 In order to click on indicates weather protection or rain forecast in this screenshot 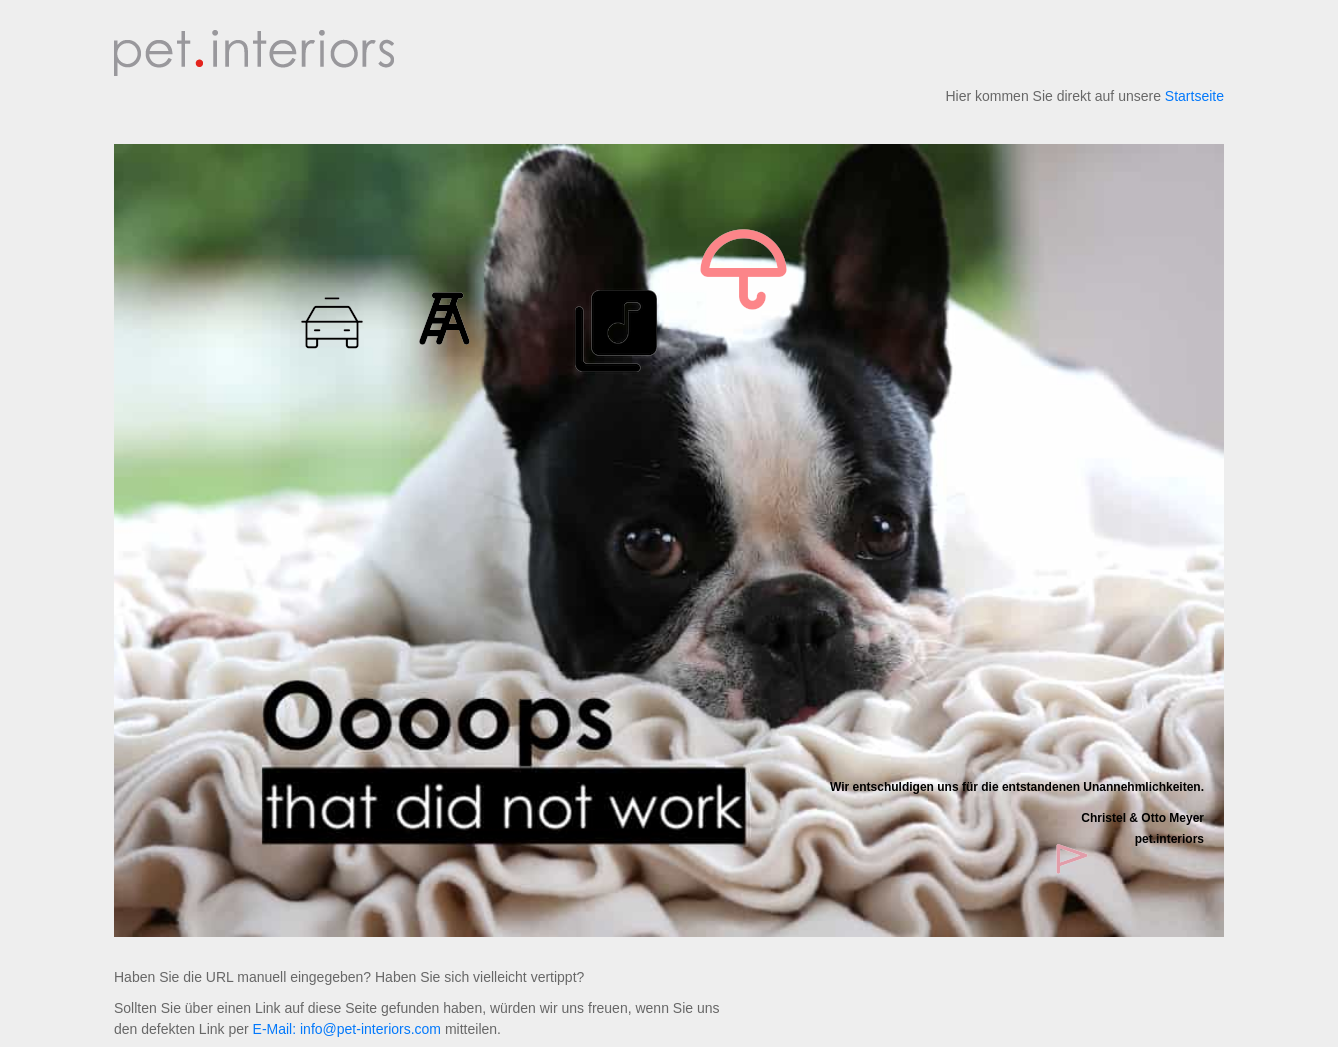, I will do `click(743, 269)`.